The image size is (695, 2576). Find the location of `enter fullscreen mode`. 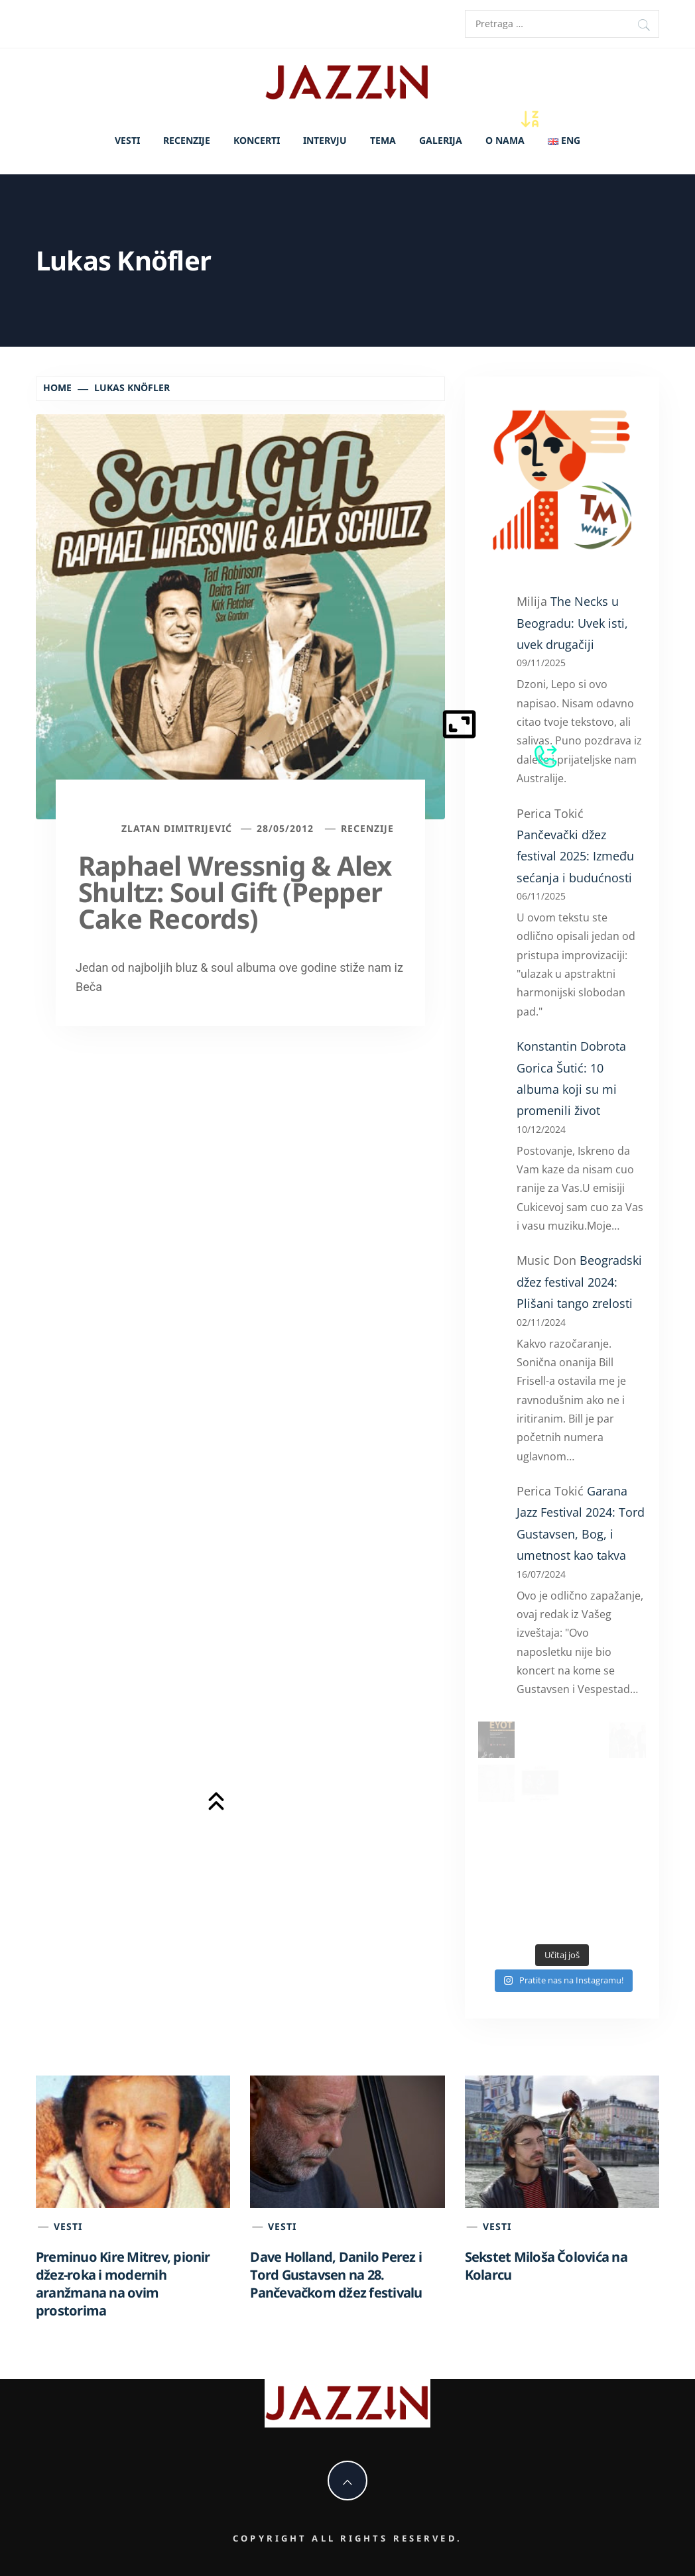

enter fullscreen mode is located at coordinates (459, 724).